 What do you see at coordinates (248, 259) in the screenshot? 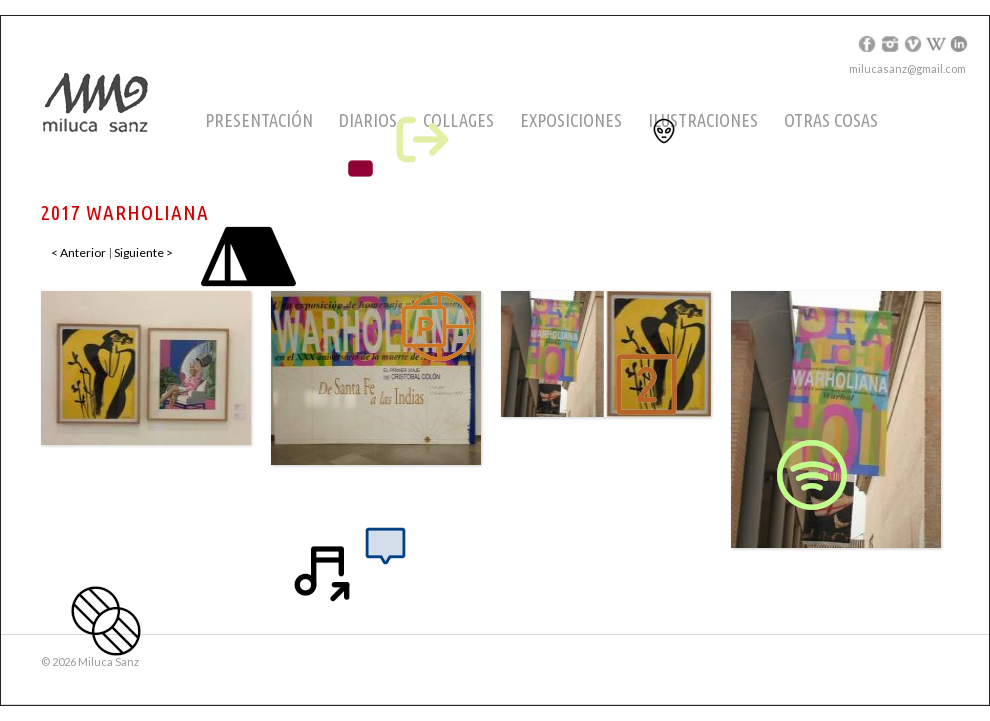
I see `access camping or outdoor activity features` at bounding box center [248, 259].